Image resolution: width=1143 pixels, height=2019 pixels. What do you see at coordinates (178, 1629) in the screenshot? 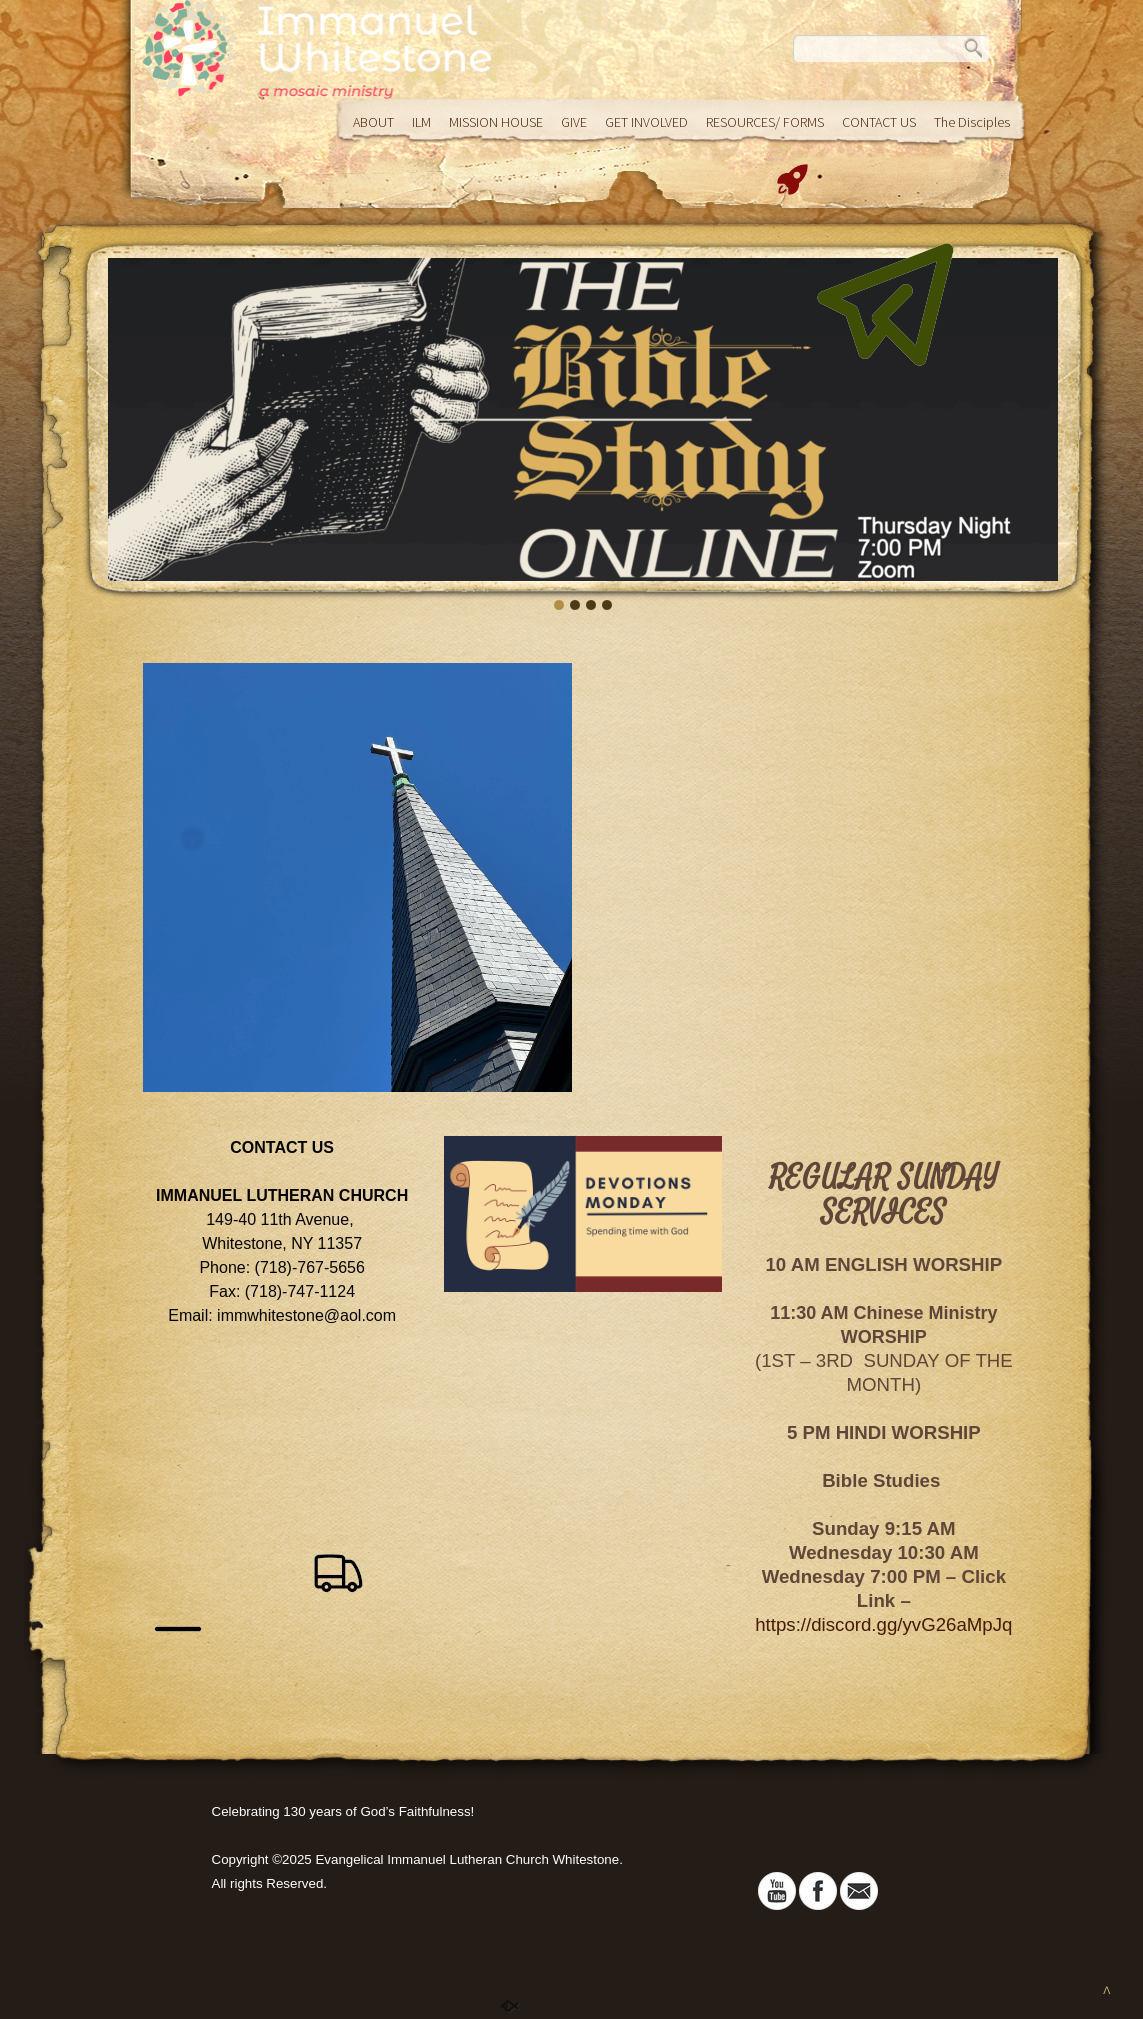
I see `decrease quantity or value` at bounding box center [178, 1629].